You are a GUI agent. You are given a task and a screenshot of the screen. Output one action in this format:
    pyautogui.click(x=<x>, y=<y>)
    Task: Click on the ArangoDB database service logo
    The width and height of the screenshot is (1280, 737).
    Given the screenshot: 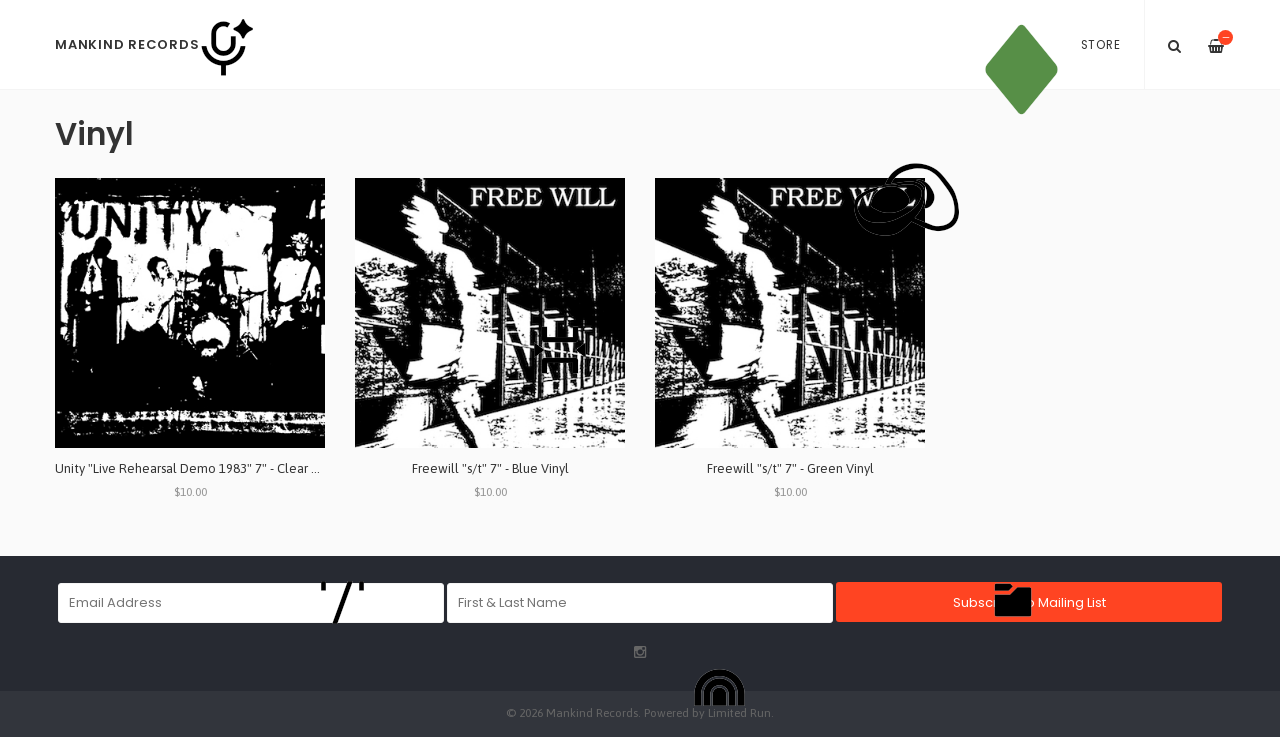 What is the action you would take?
    pyautogui.click(x=906, y=199)
    